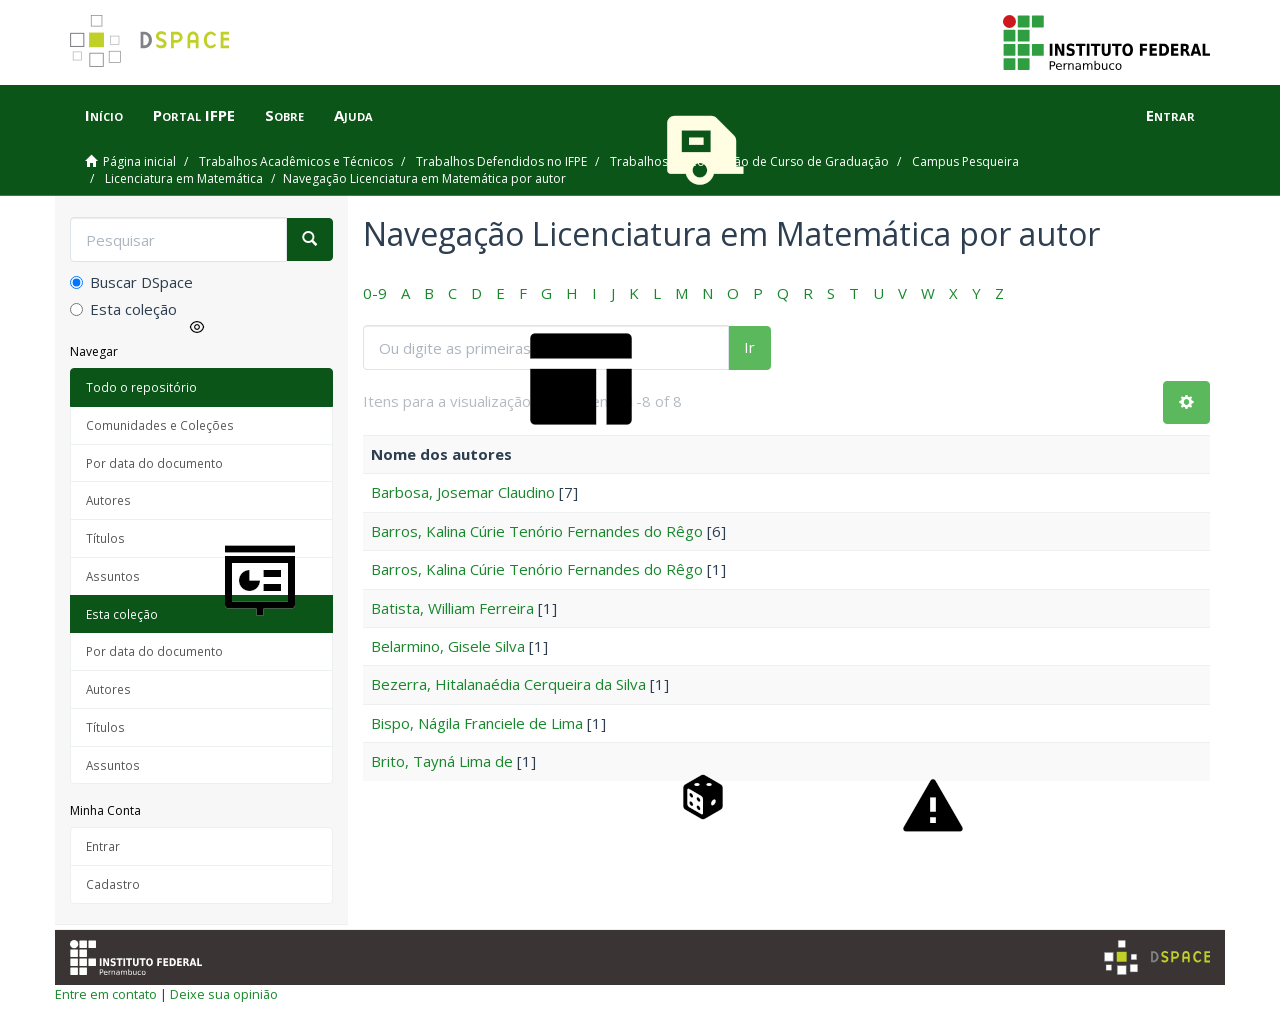  I want to click on randomize or shuffle content, so click(703, 797).